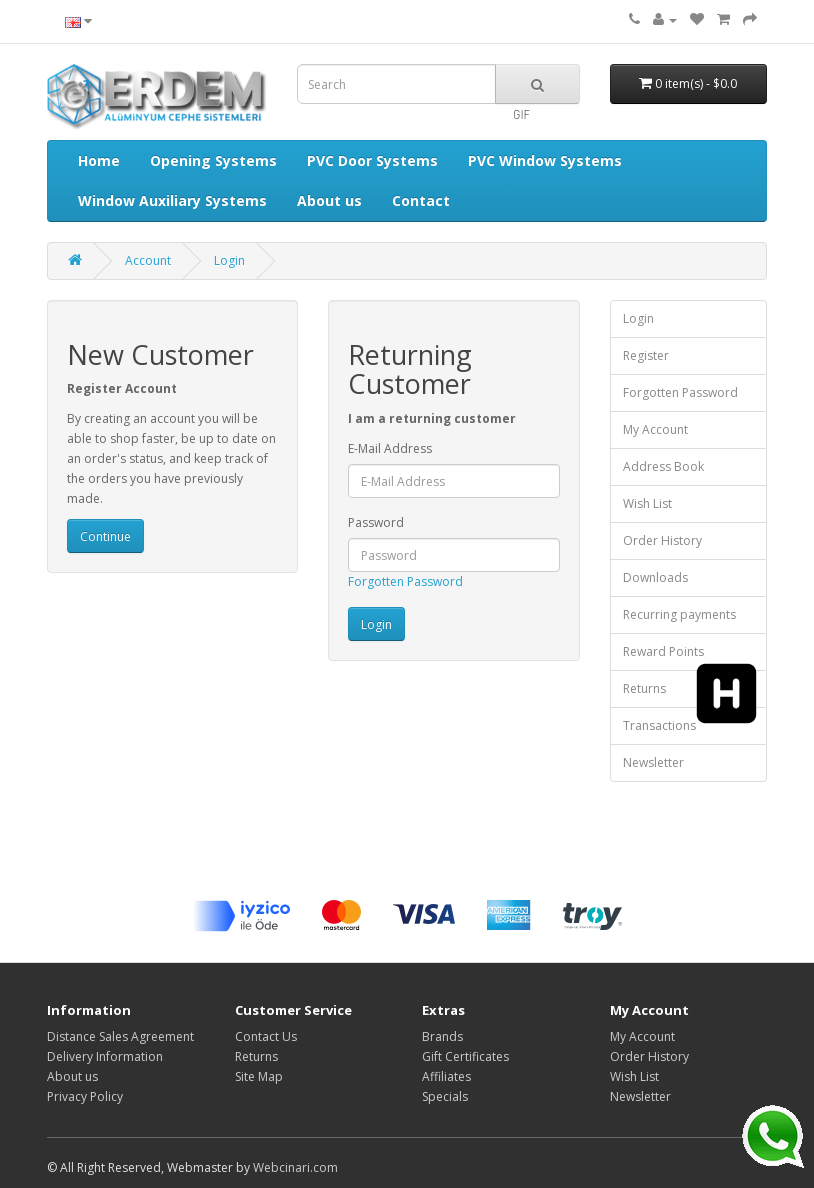 The image size is (814, 1188). Describe the element at coordinates (726, 693) in the screenshot. I see `indicates a hospital or medical facility nearby` at that location.